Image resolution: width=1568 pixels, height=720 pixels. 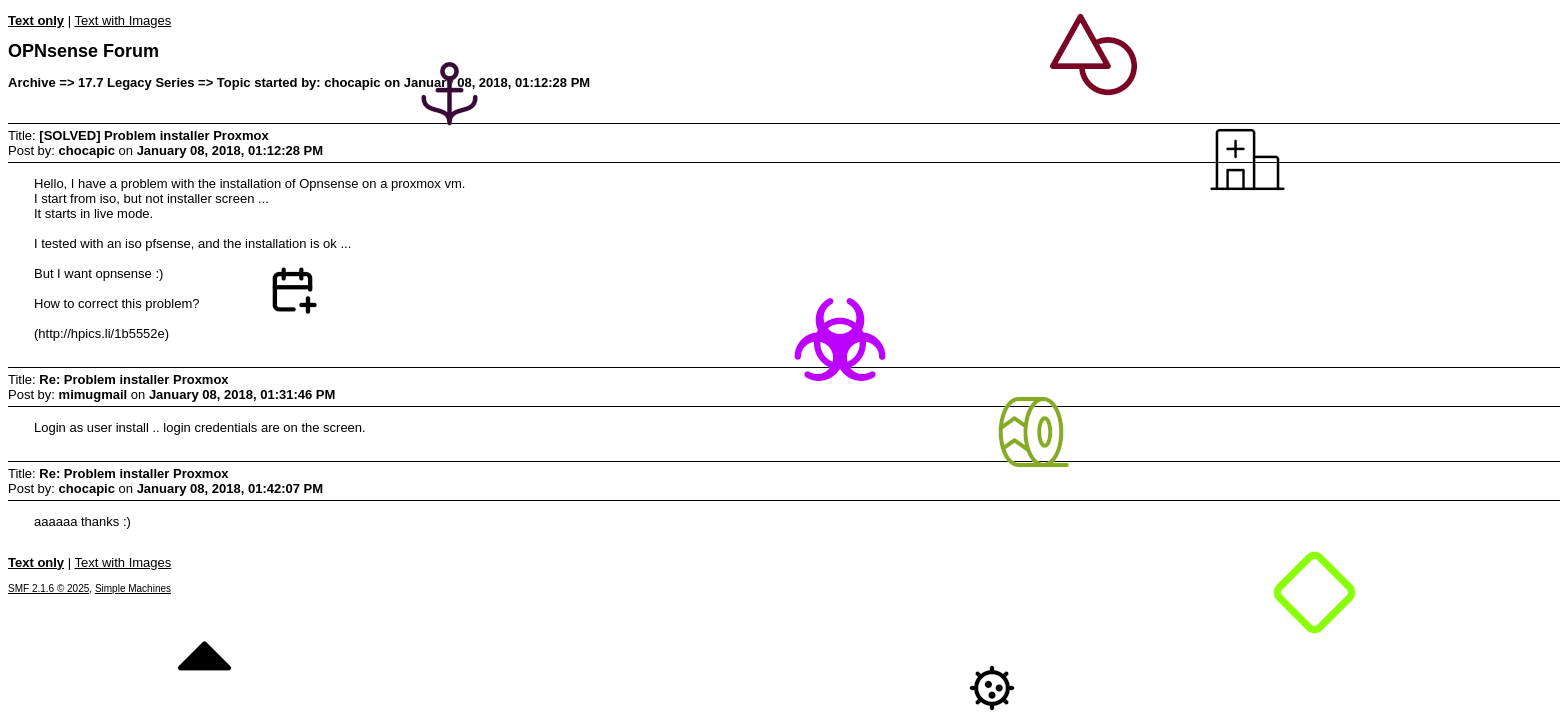 What do you see at coordinates (1243, 159) in the screenshot?
I see `find nearby hospitals or medical facilities` at bounding box center [1243, 159].